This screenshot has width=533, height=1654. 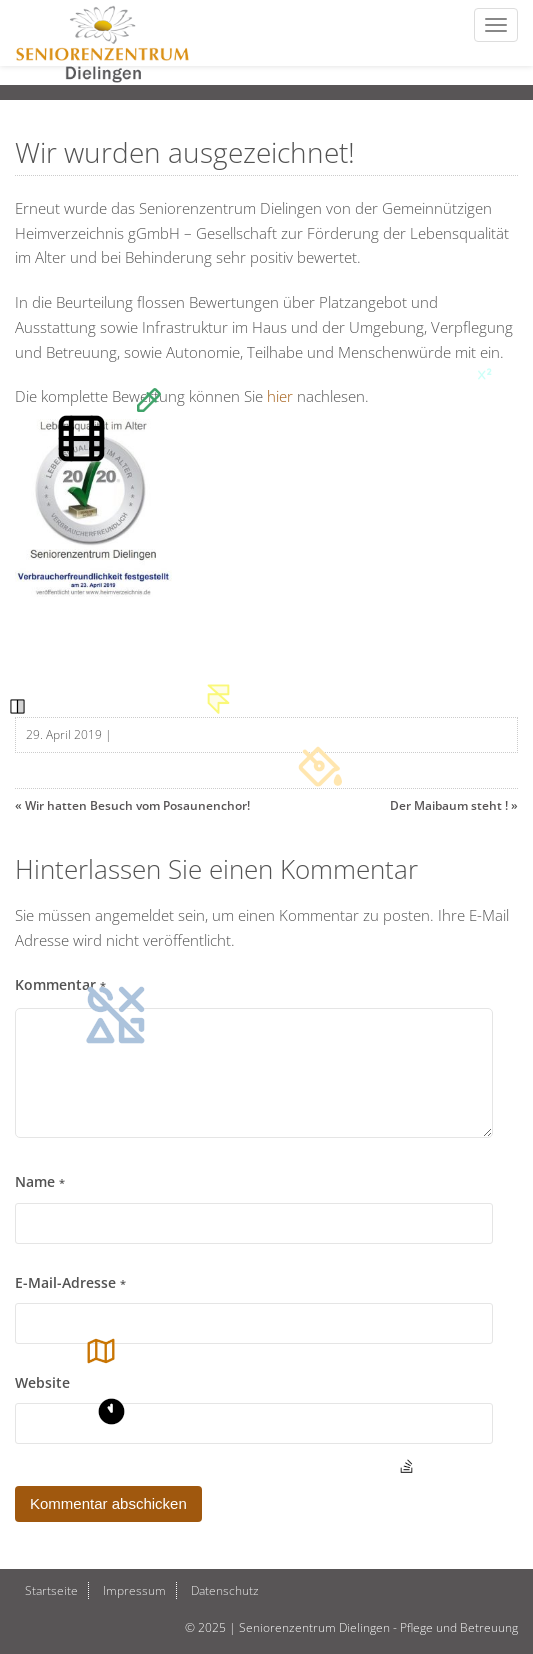 What do you see at coordinates (17, 706) in the screenshot?
I see `toggle half-screen or split view mode` at bounding box center [17, 706].